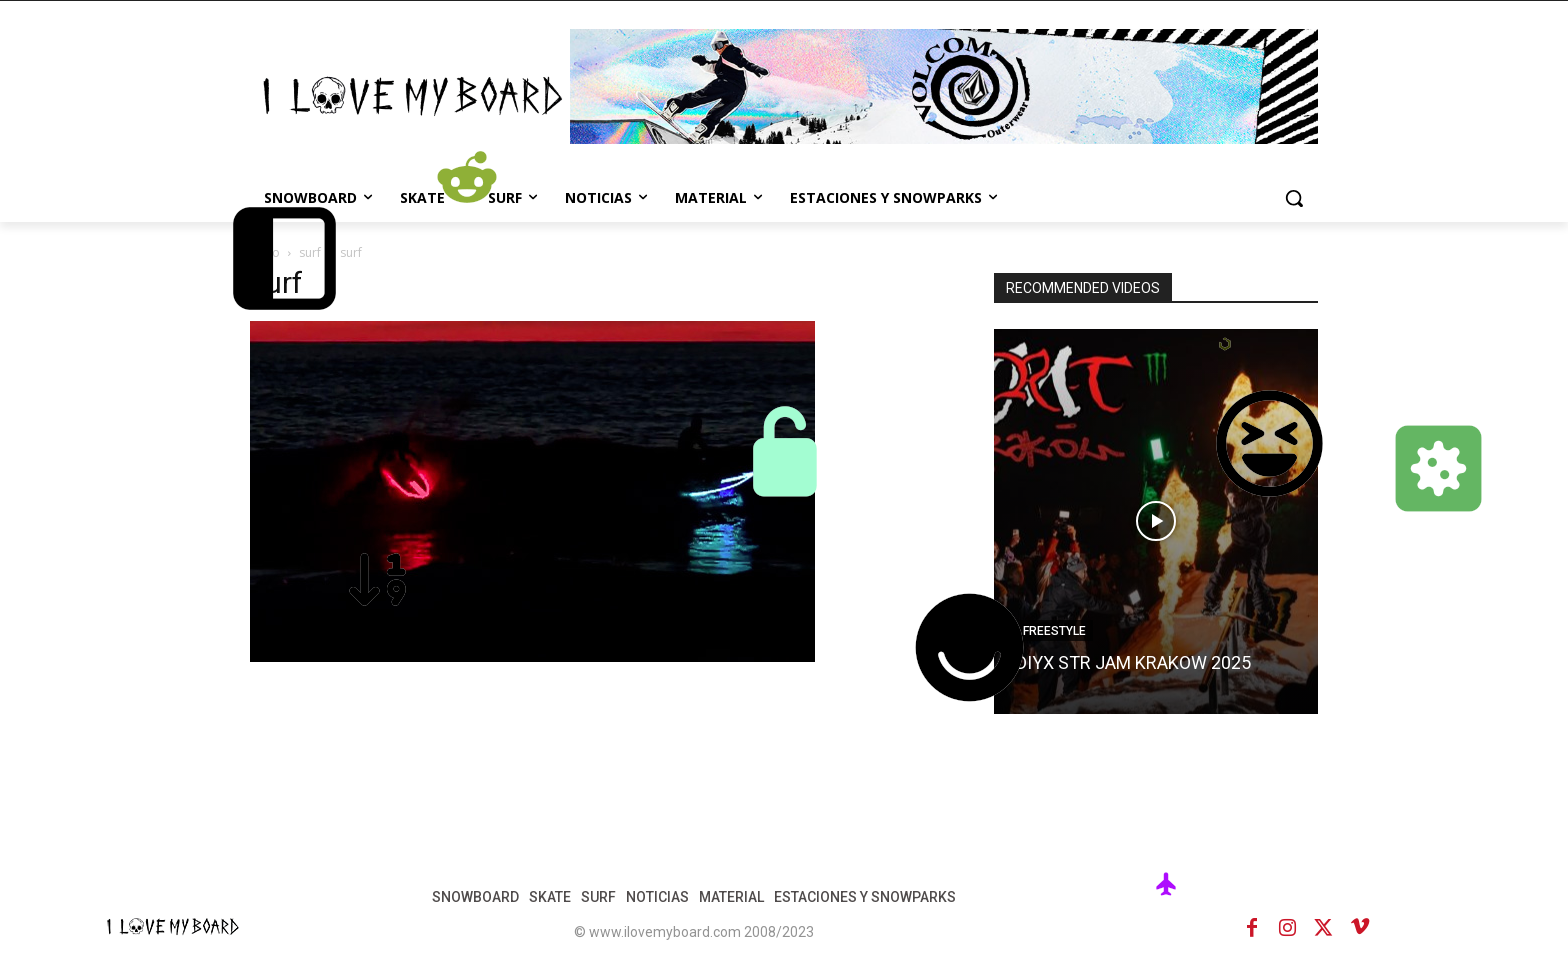 The width and height of the screenshot is (1568, 976). I want to click on visit ello social network, so click(969, 647).